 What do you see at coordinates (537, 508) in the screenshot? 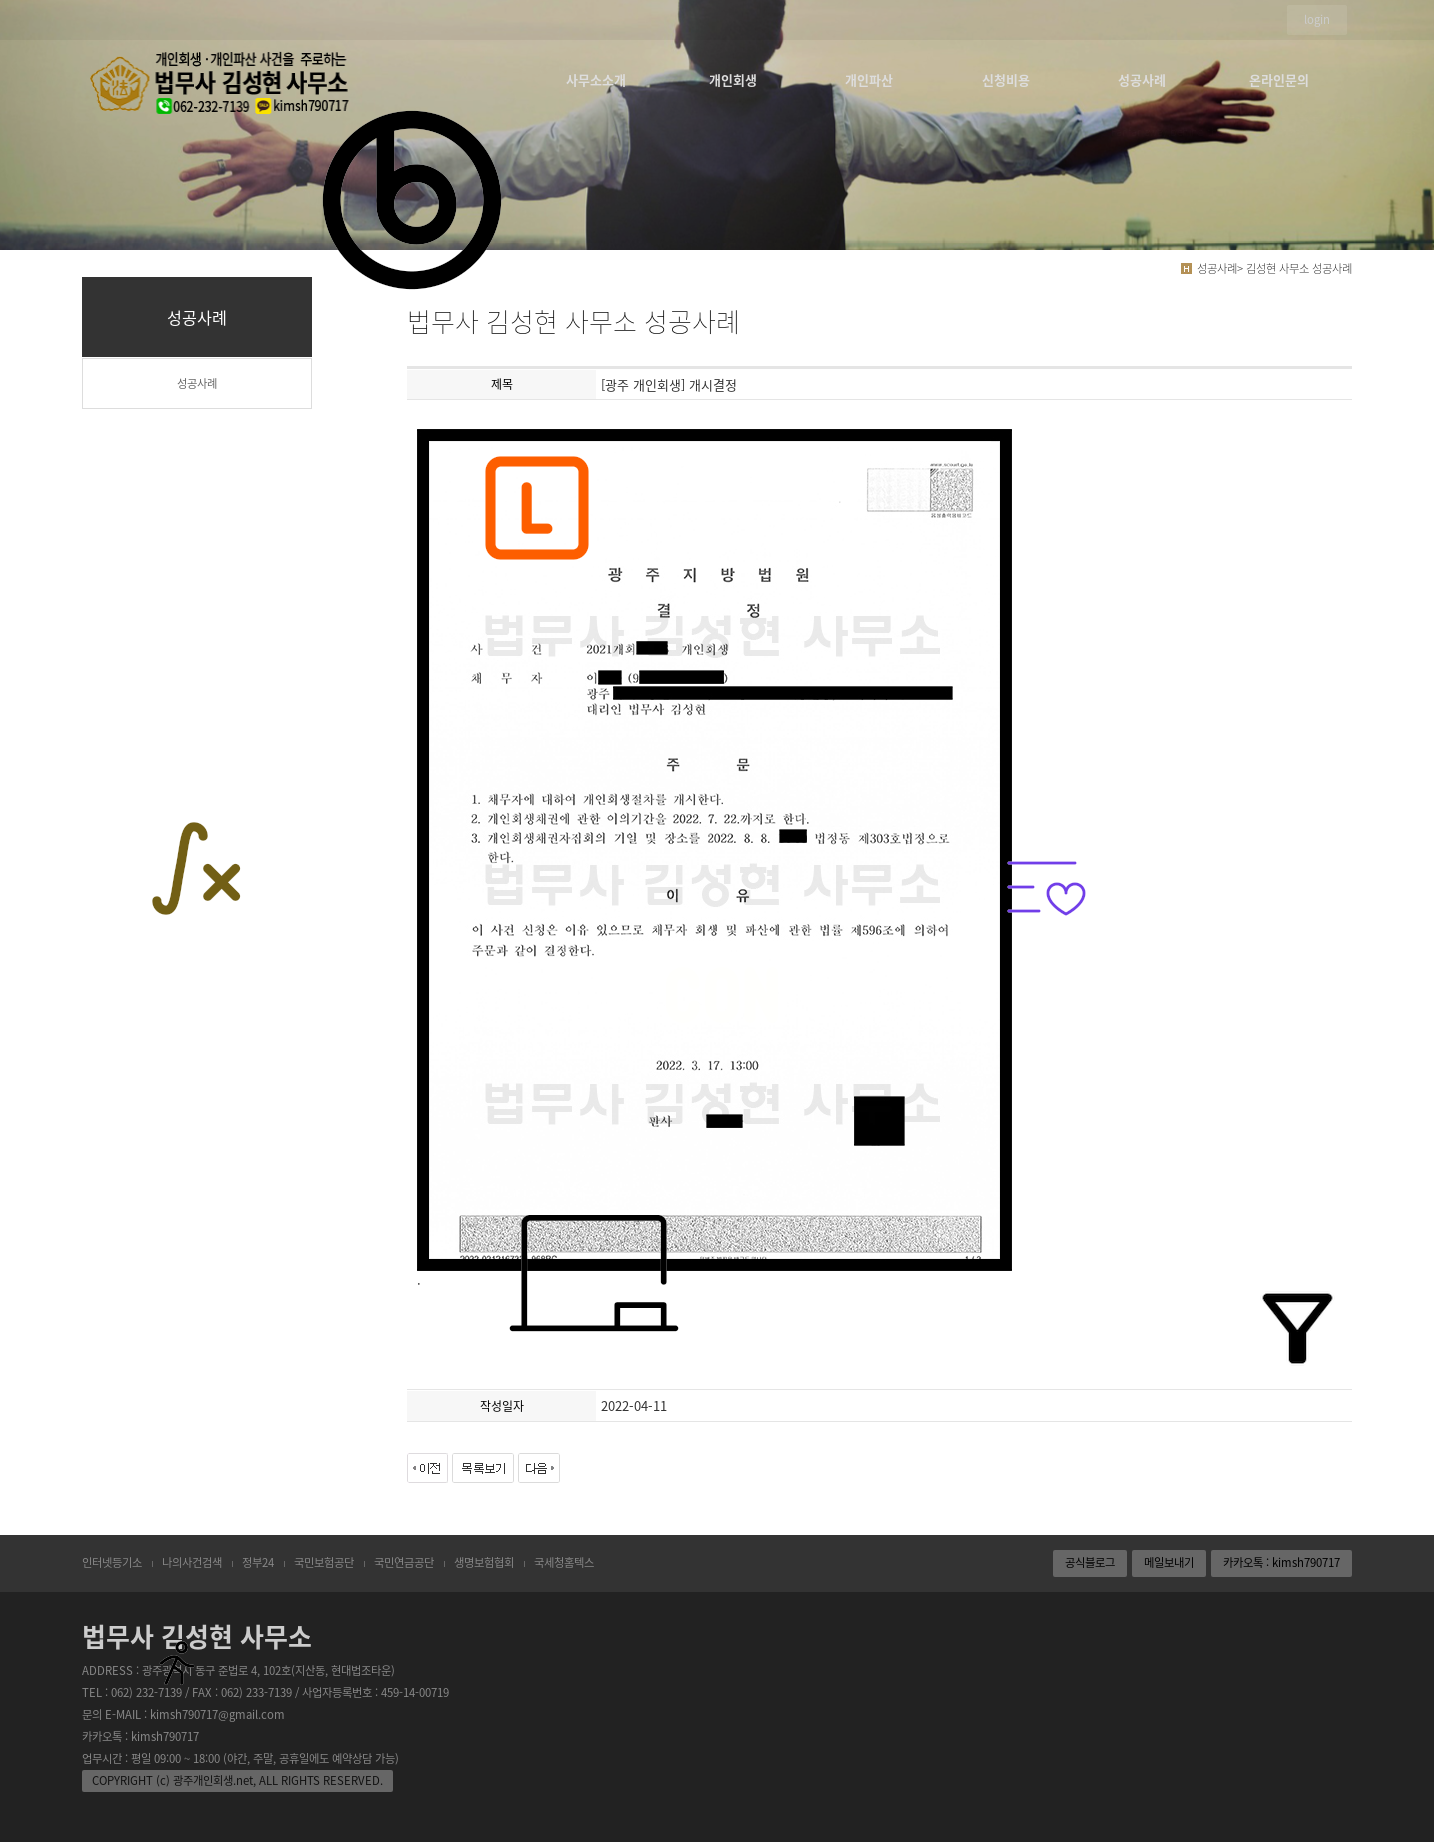
I see `indicates a label or list view option` at bounding box center [537, 508].